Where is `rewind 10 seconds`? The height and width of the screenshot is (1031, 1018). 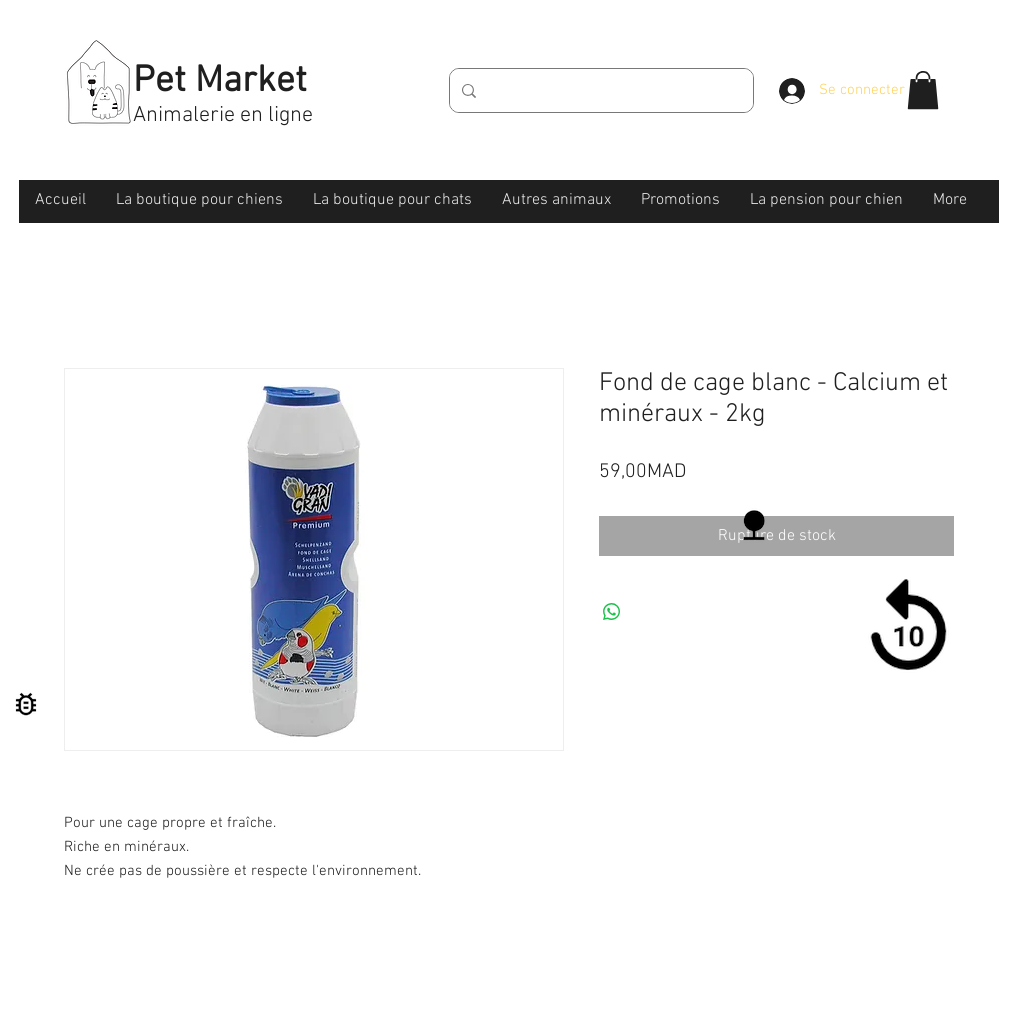 rewind 10 seconds is located at coordinates (908, 627).